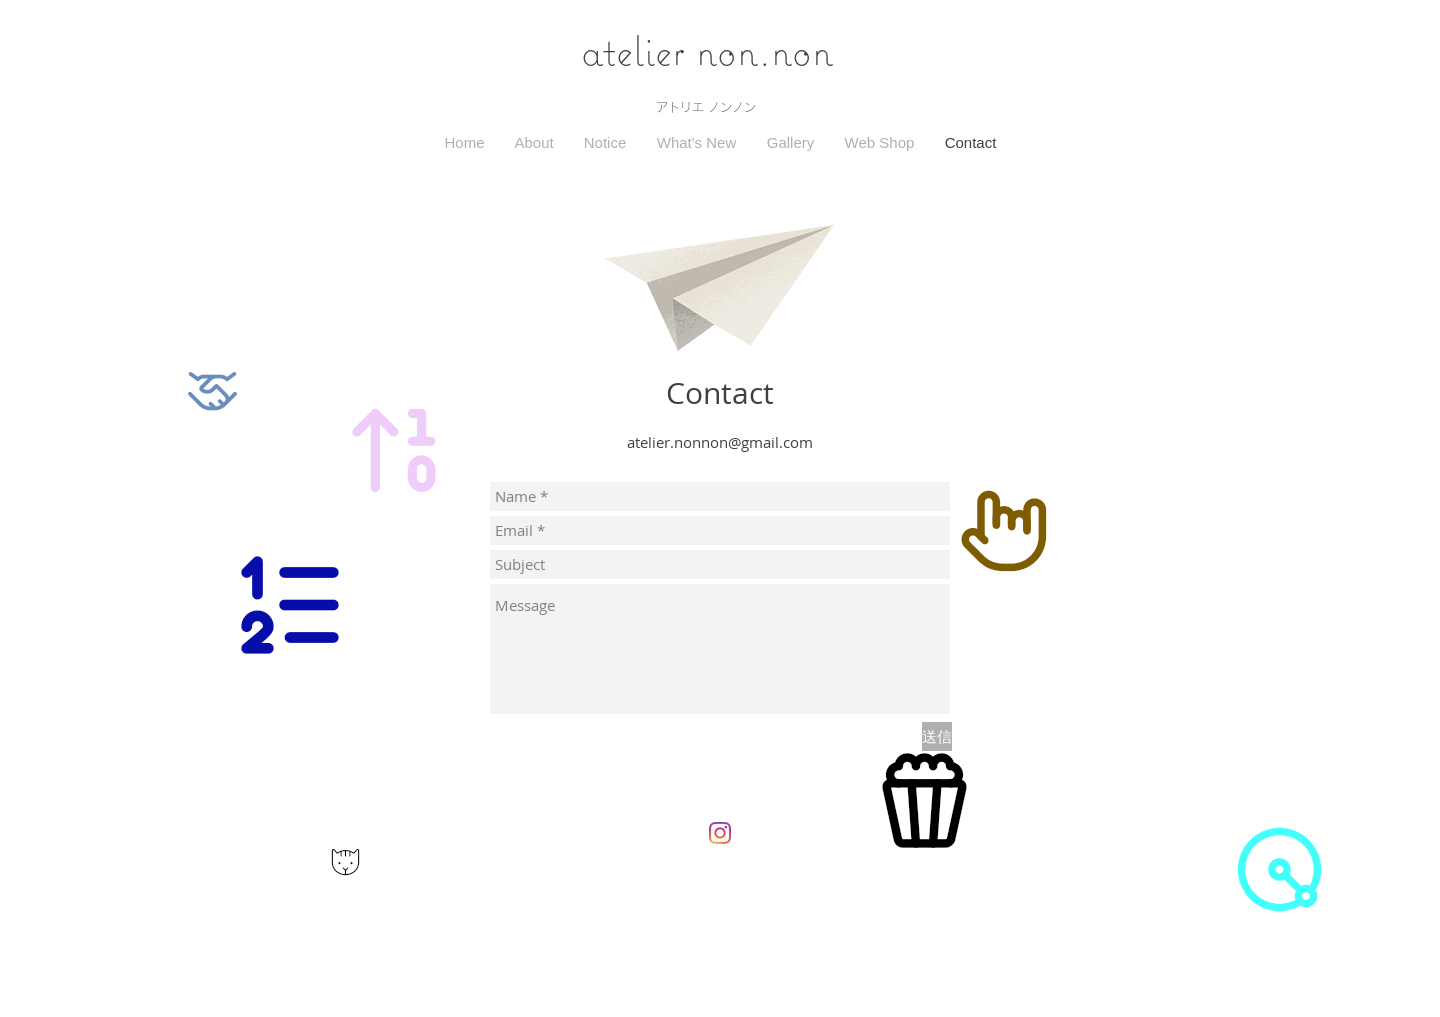 The height and width of the screenshot is (1017, 1440). Describe the element at coordinates (924, 800) in the screenshot. I see `access movies or entertainment content` at that location.